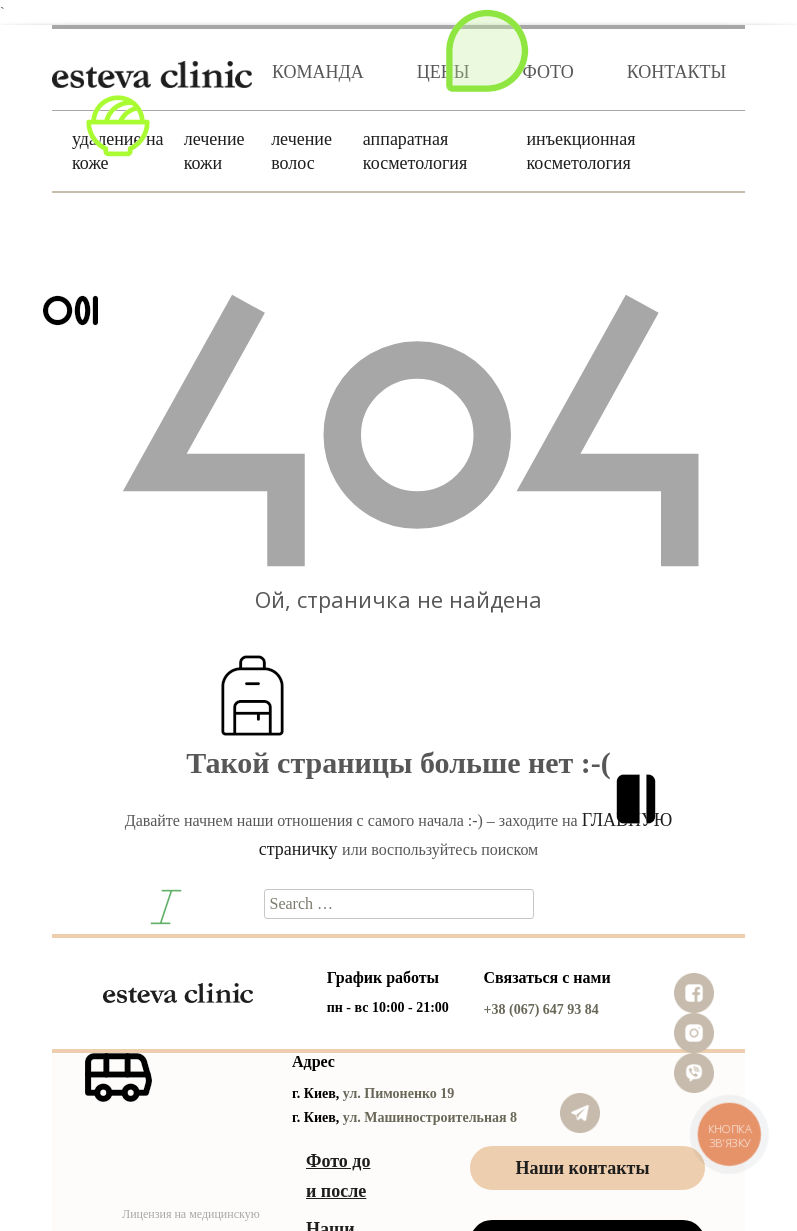  I want to click on open the Medium app, so click(70, 310).